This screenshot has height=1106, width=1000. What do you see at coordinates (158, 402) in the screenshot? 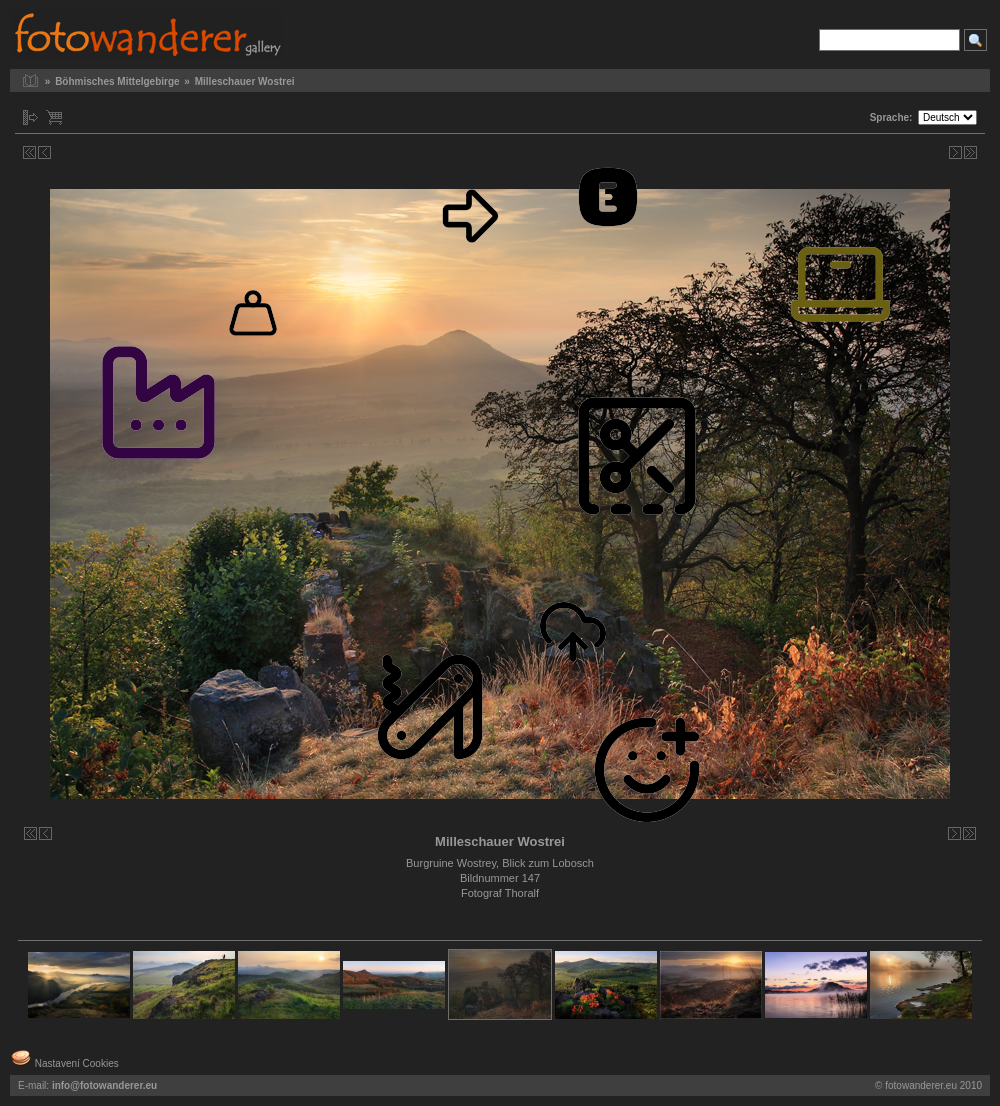
I see `view manufacturing or production settings` at bounding box center [158, 402].